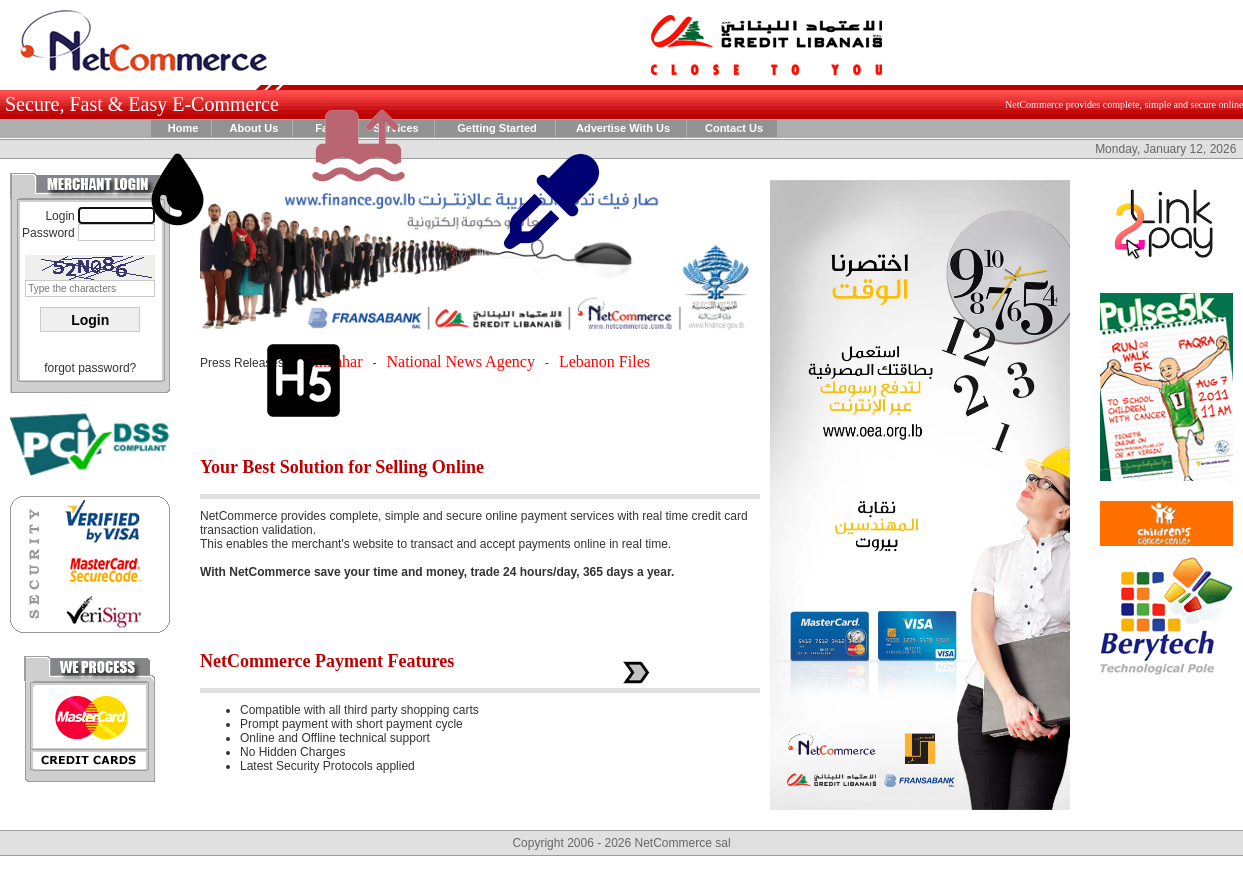 The height and width of the screenshot is (886, 1243). Describe the element at coordinates (358, 143) in the screenshot. I see `upload or export water pump data` at that location.